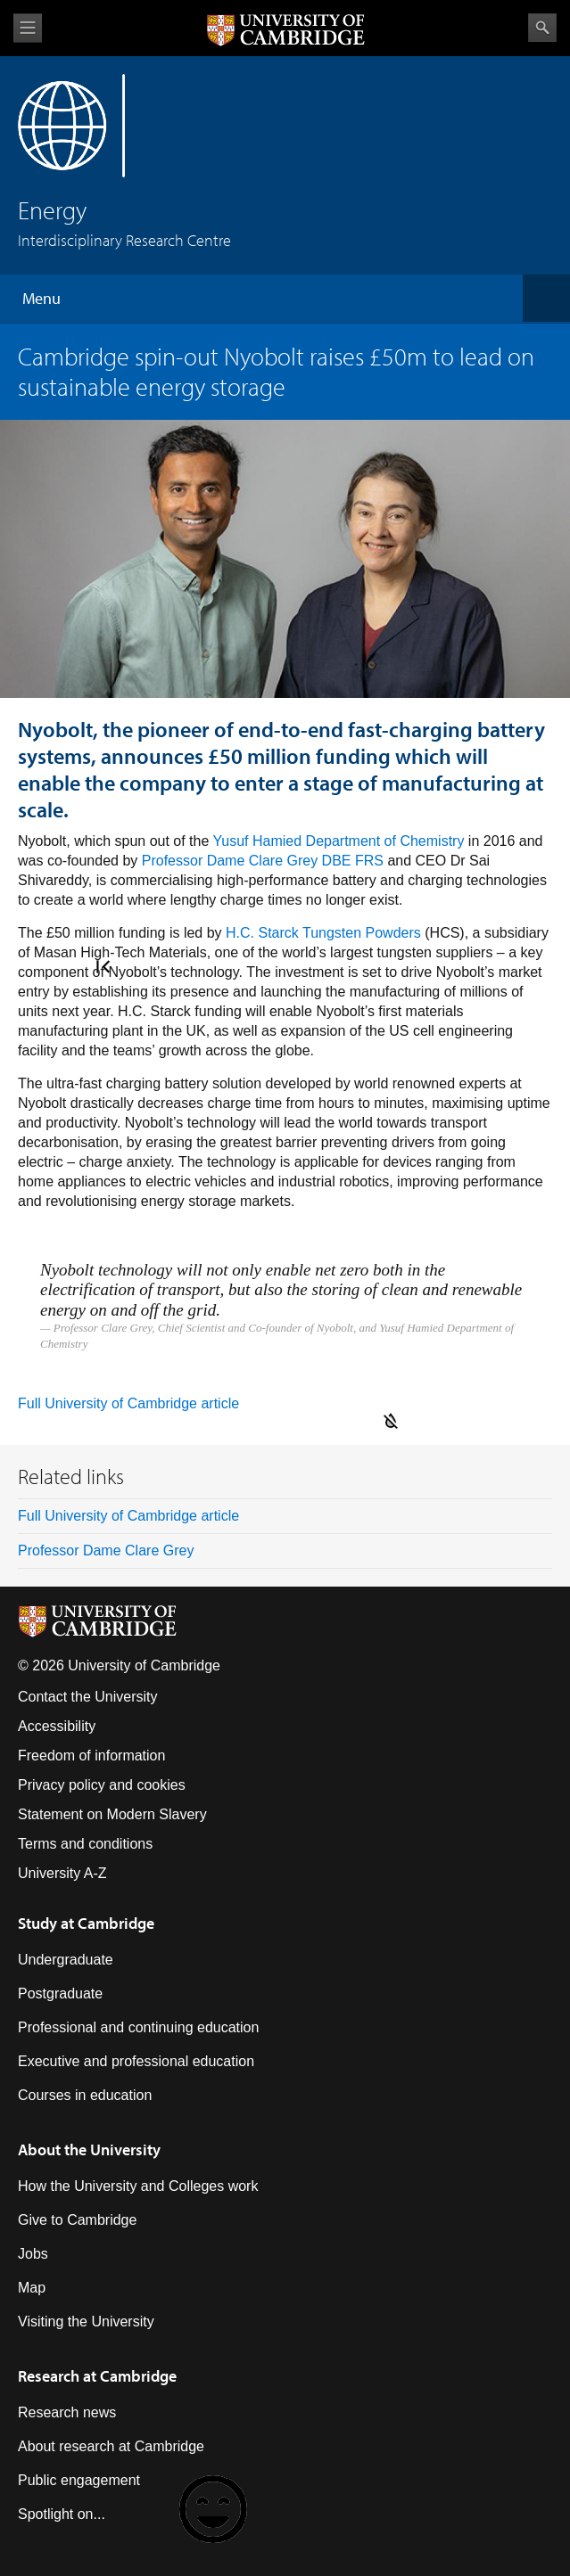  Describe the element at coordinates (391, 1421) in the screenshot. I see `reset text or fill color to default` at that location.